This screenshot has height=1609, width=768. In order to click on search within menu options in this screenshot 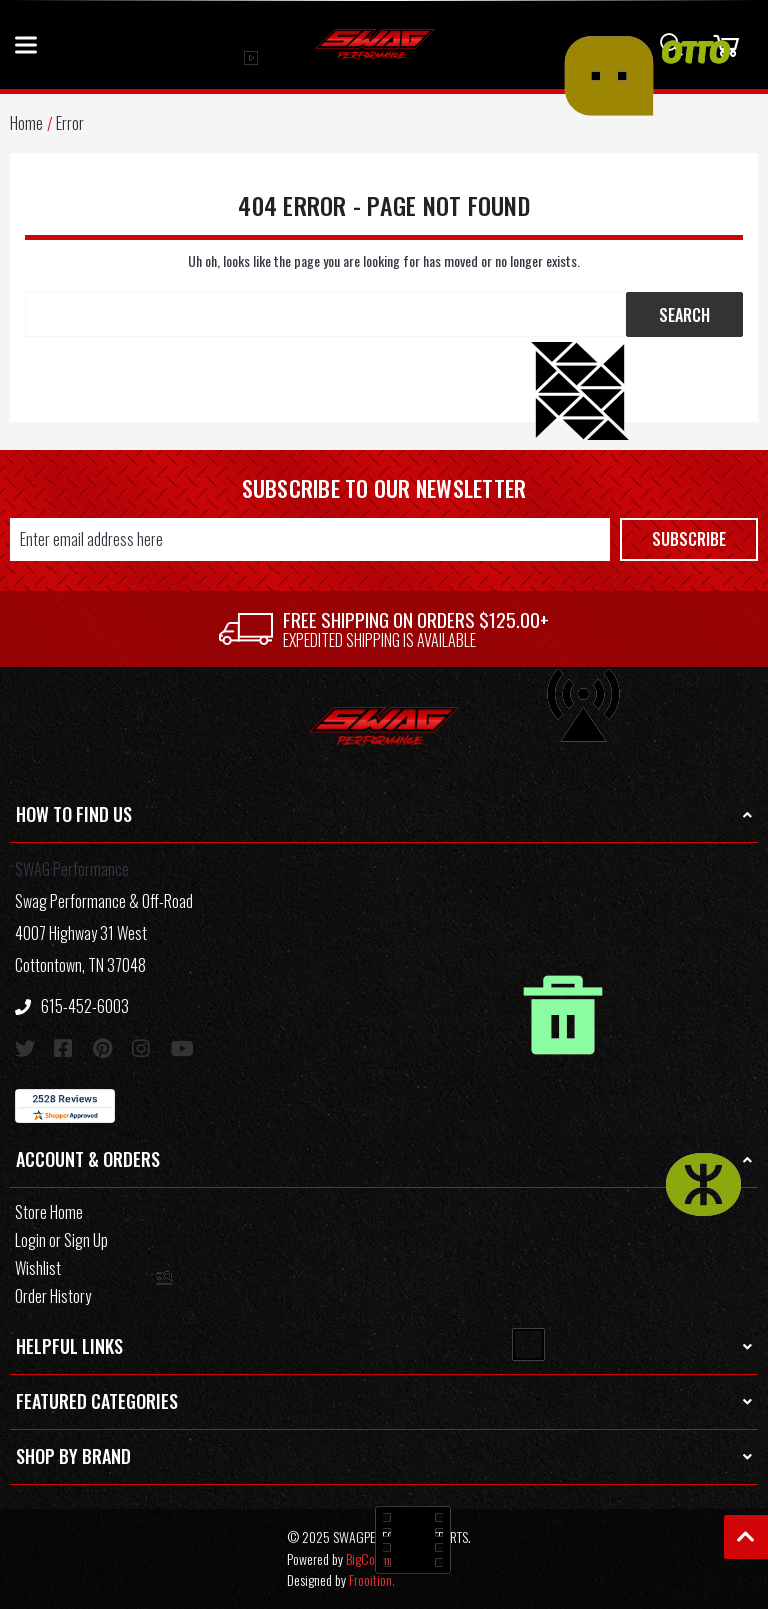, I will do `click(164, 1278)`.